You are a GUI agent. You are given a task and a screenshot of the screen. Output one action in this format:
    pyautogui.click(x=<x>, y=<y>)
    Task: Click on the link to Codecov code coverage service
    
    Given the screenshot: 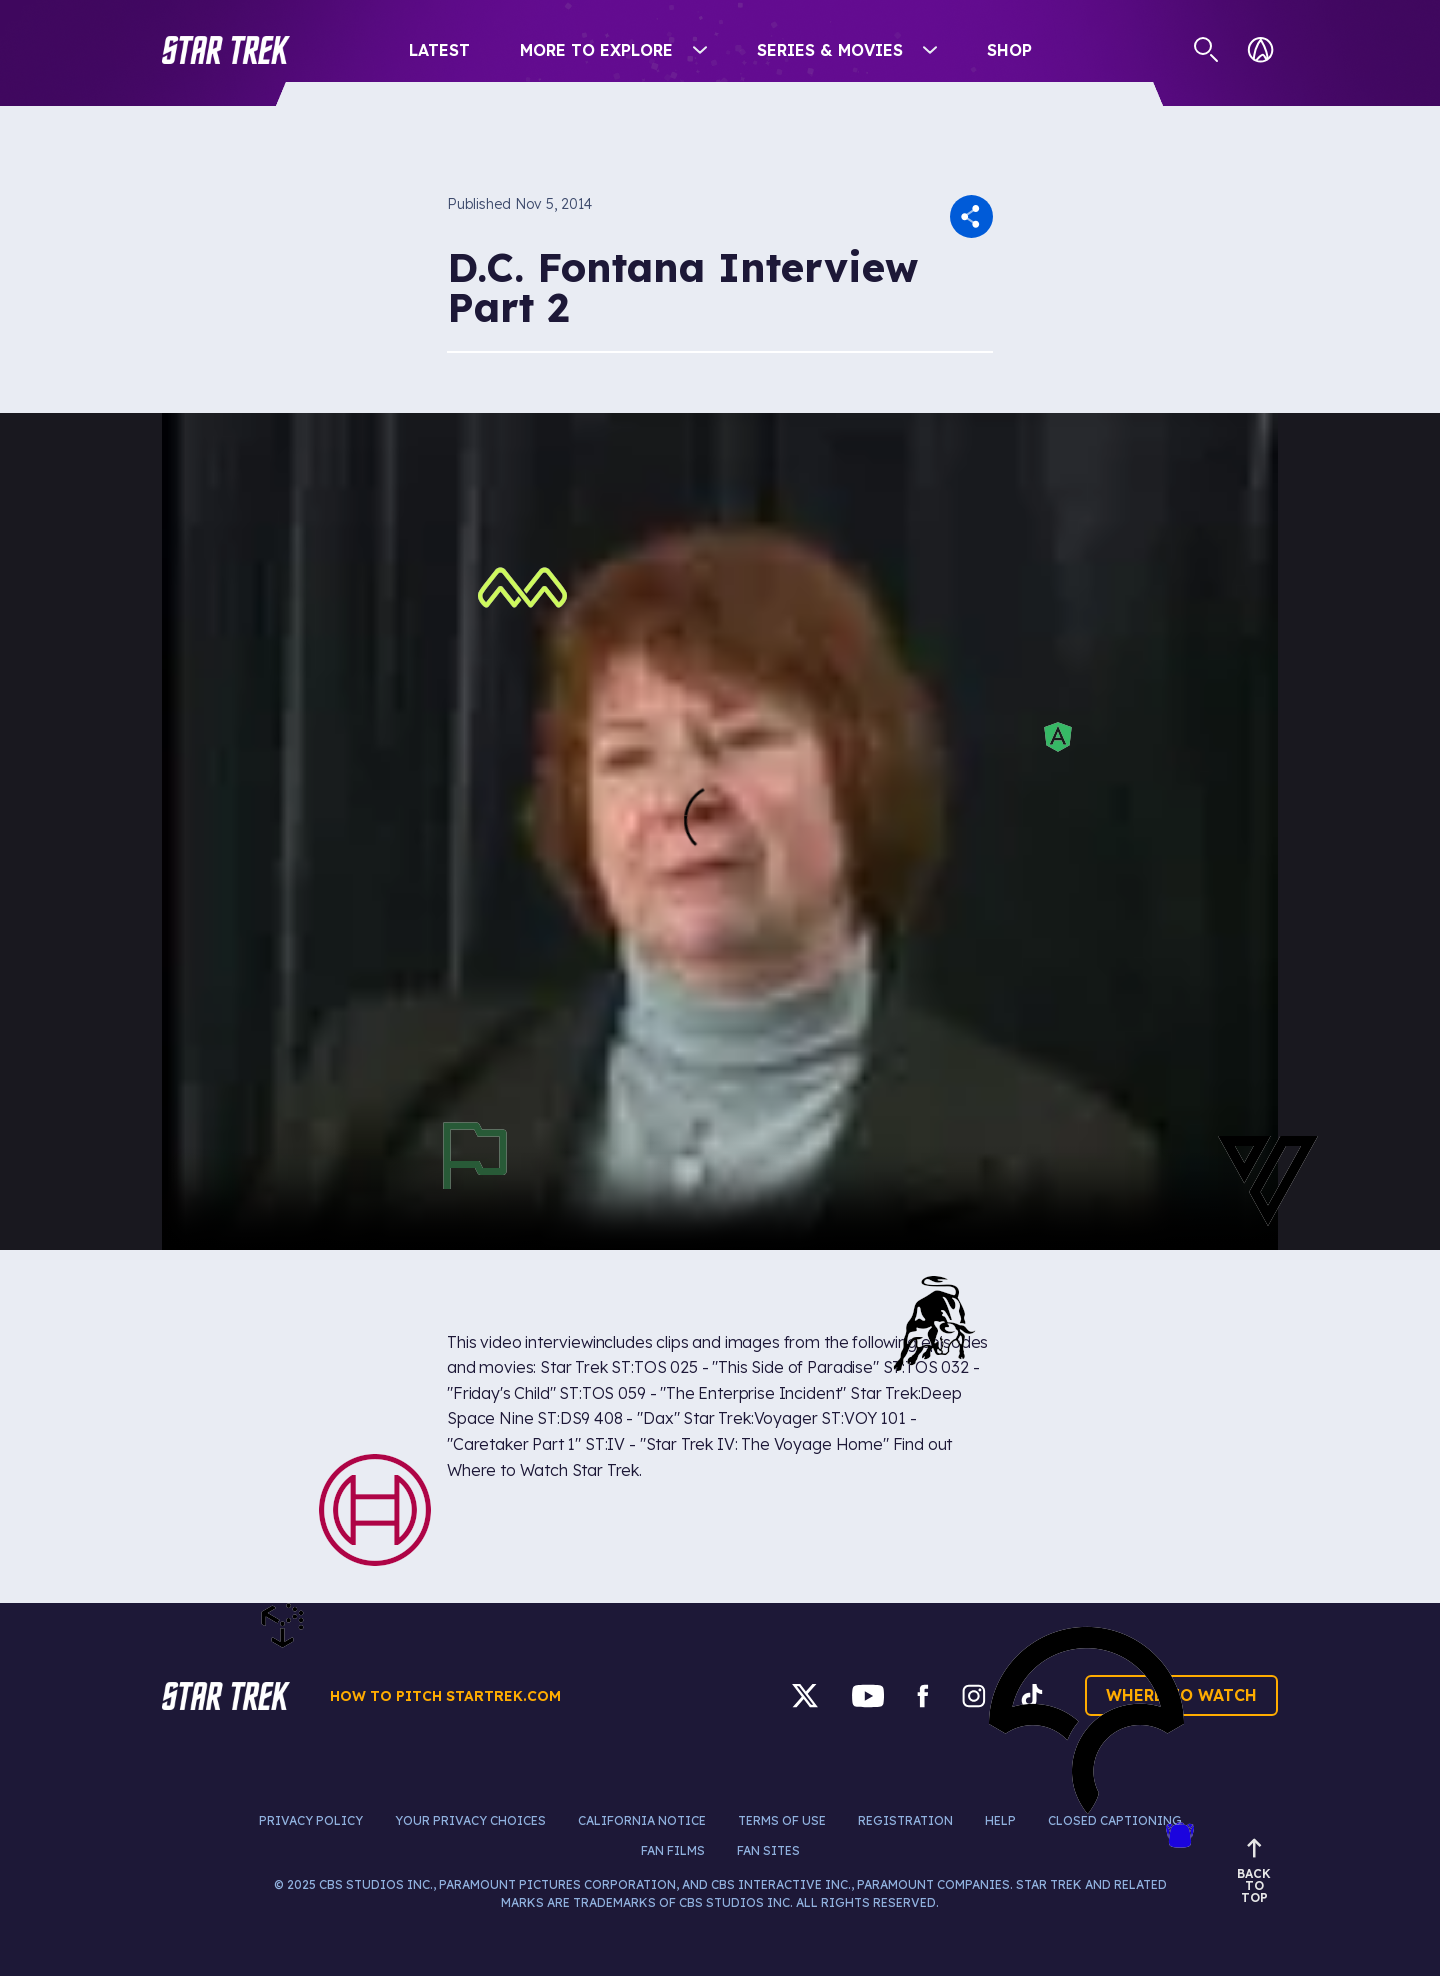 What is the action you would take?
    pyautogui.click(x=1086, y=1720)
    